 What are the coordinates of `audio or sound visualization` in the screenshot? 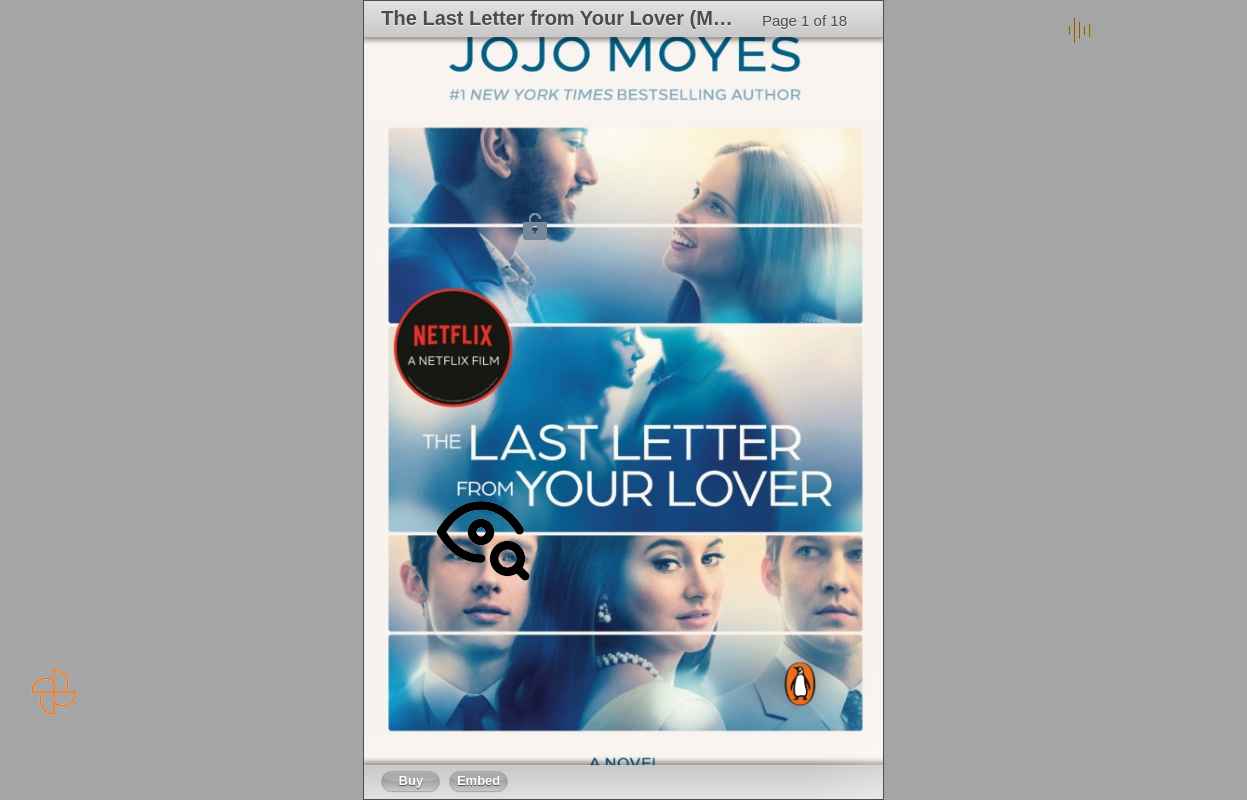 It's located at (1079, 30).